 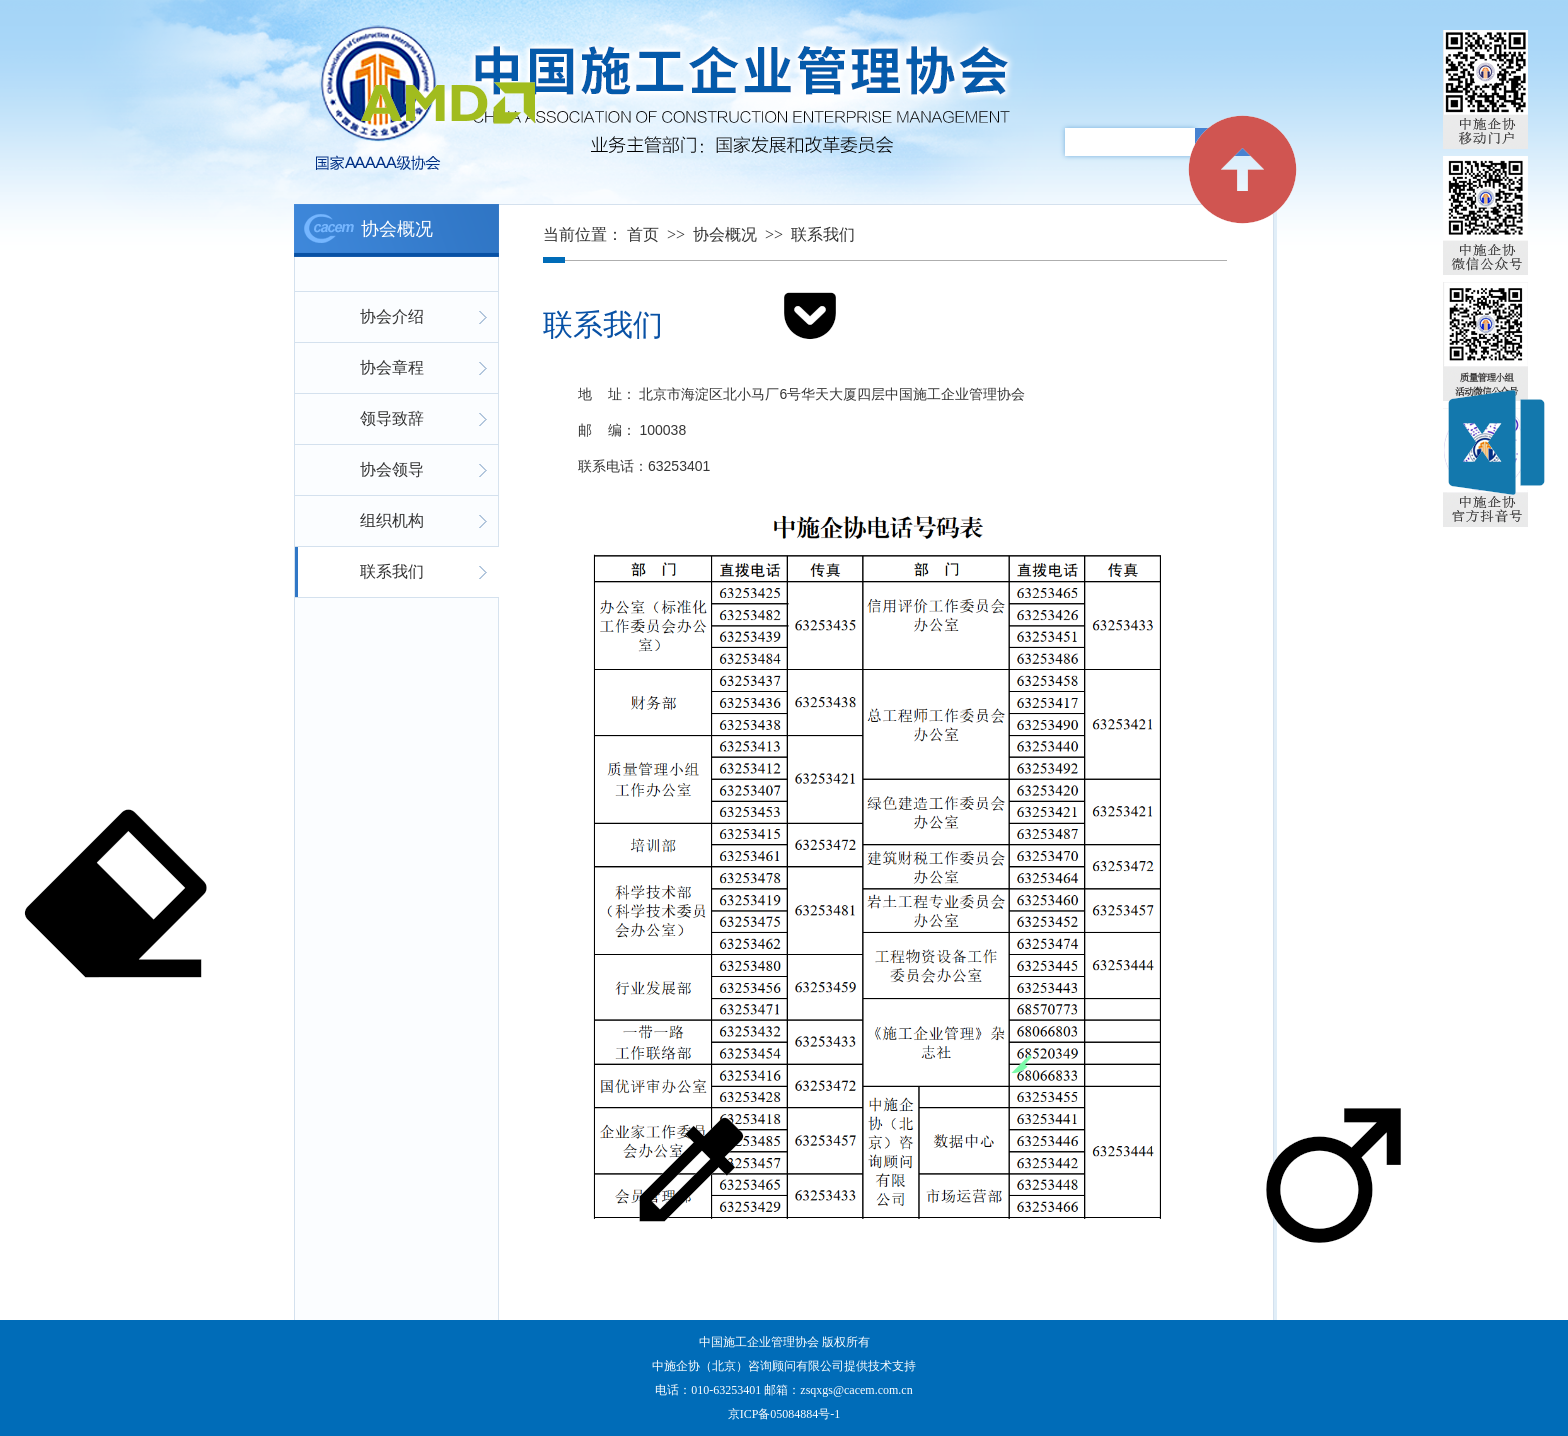 I want to click on indicates male or masculine gender option, so click(x=1330, y=1172).